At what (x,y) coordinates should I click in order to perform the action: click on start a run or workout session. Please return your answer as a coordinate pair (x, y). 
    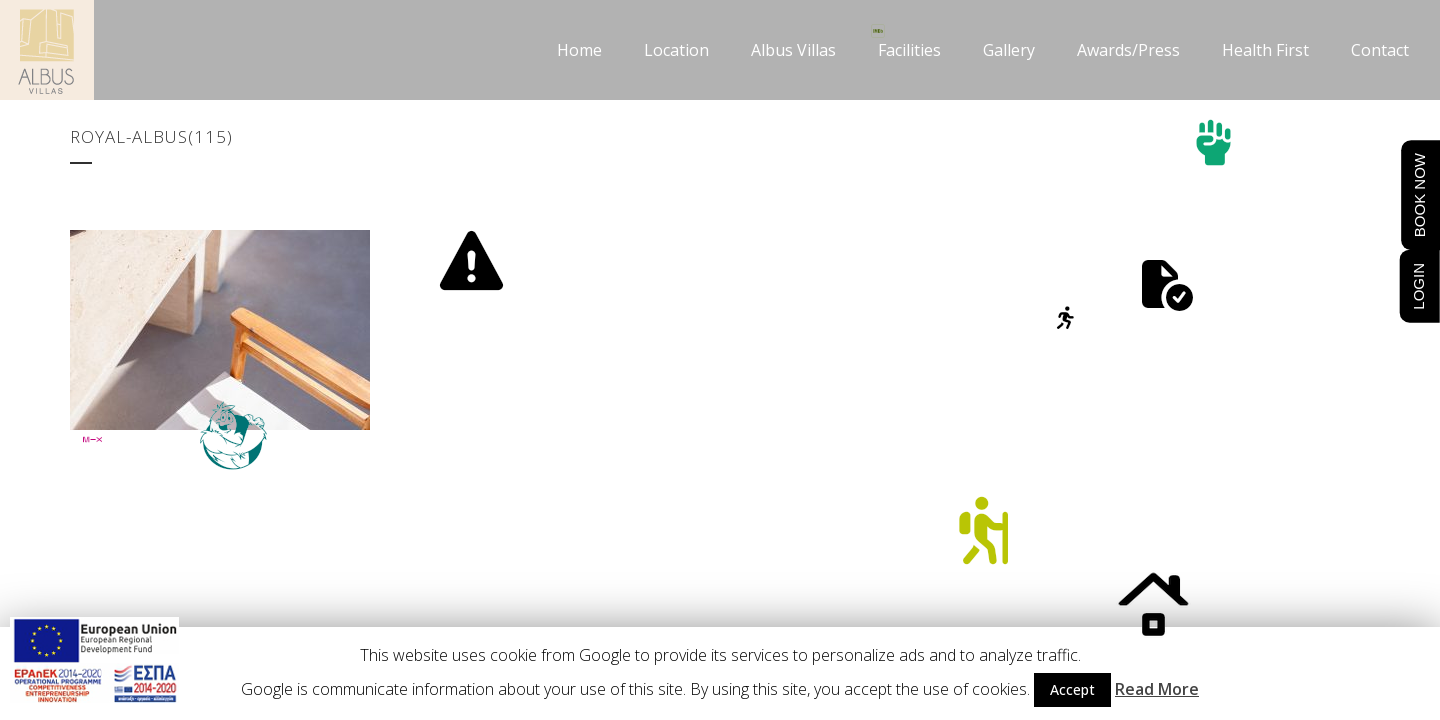
    Looking at the image, I should click on (1066, 318).